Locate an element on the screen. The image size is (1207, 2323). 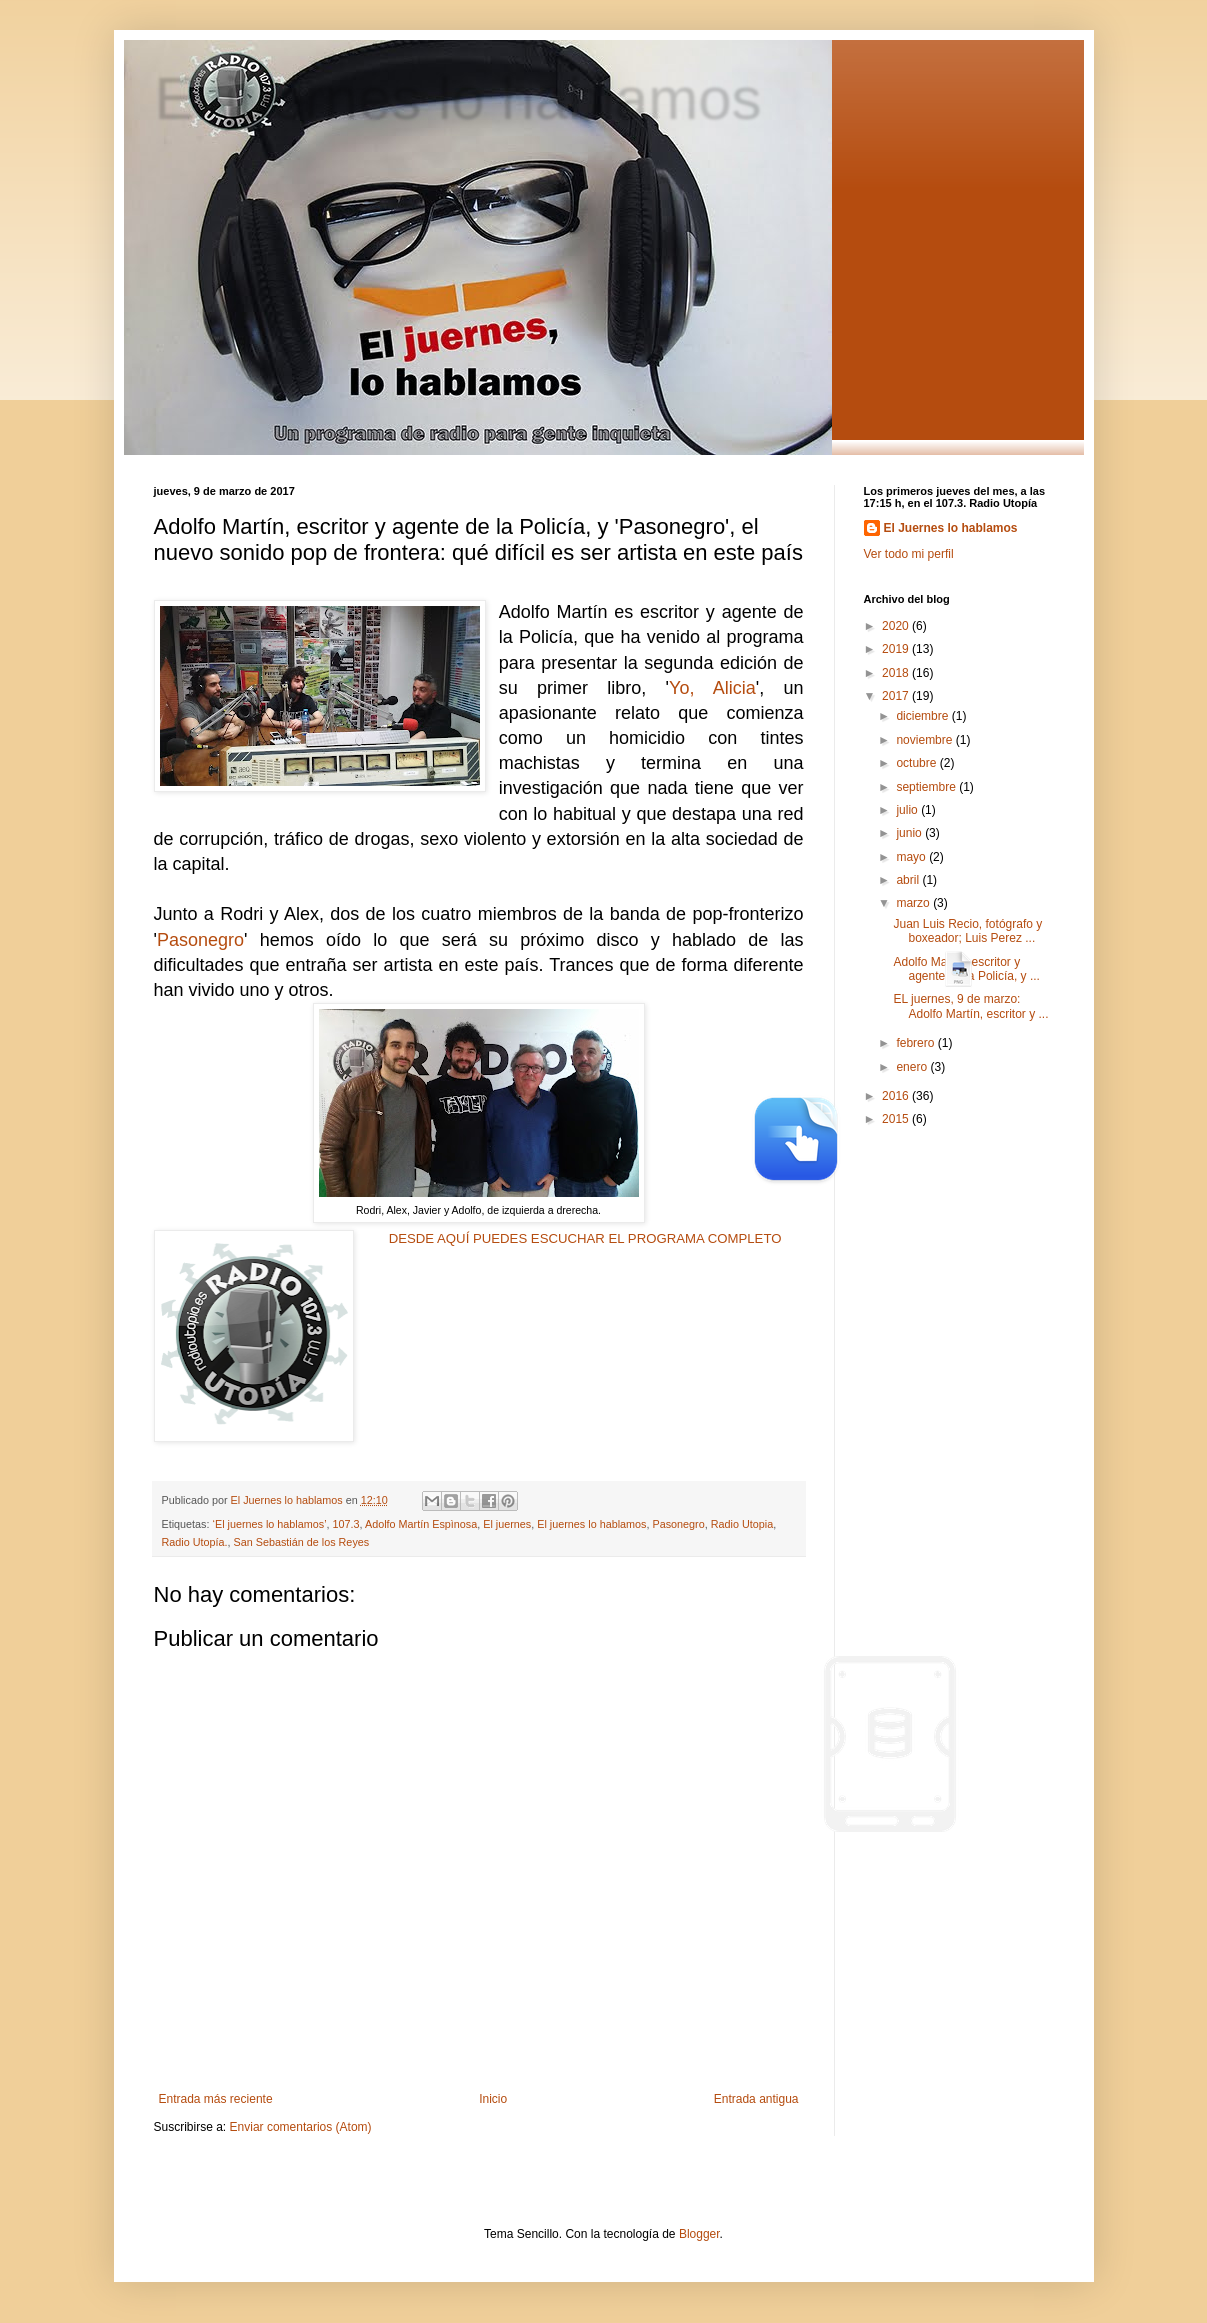
open libinput gestures configuration app is located at coordinates (796, 1139).